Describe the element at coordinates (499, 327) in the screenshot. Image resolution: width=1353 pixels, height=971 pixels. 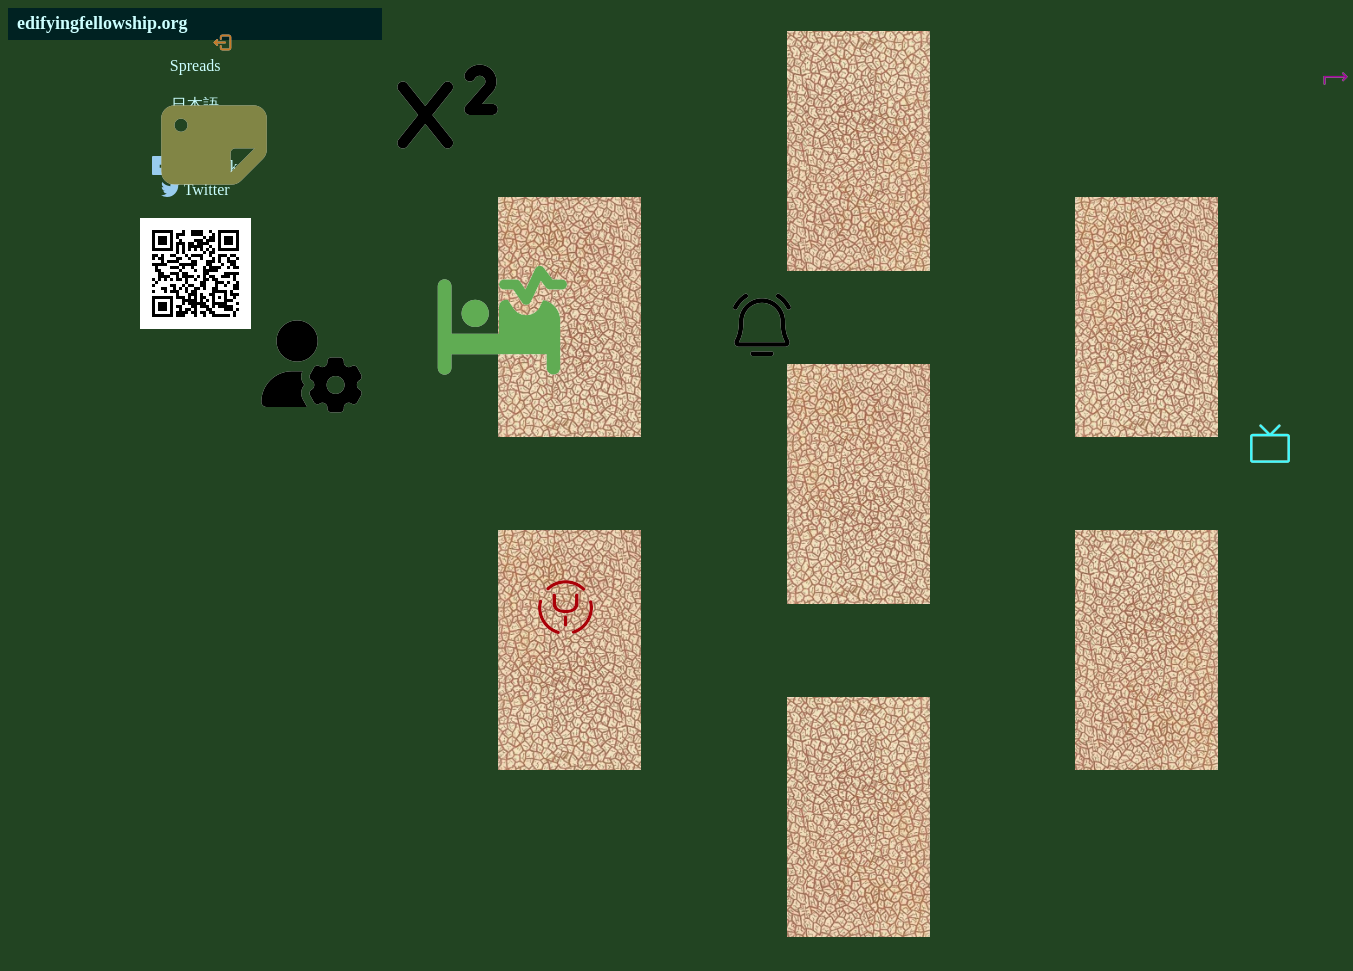
I see `view patient procedures or medical records` at that location.